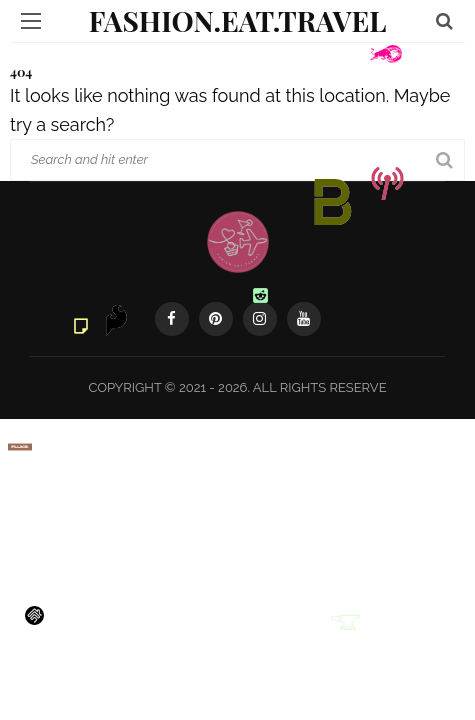 The height and width of the screenshot is (720, 475). What do you see at coordinates (20, 447) in the screenshot?
I see `Fluke corporation brand logo` at bounding box center [20, 447].